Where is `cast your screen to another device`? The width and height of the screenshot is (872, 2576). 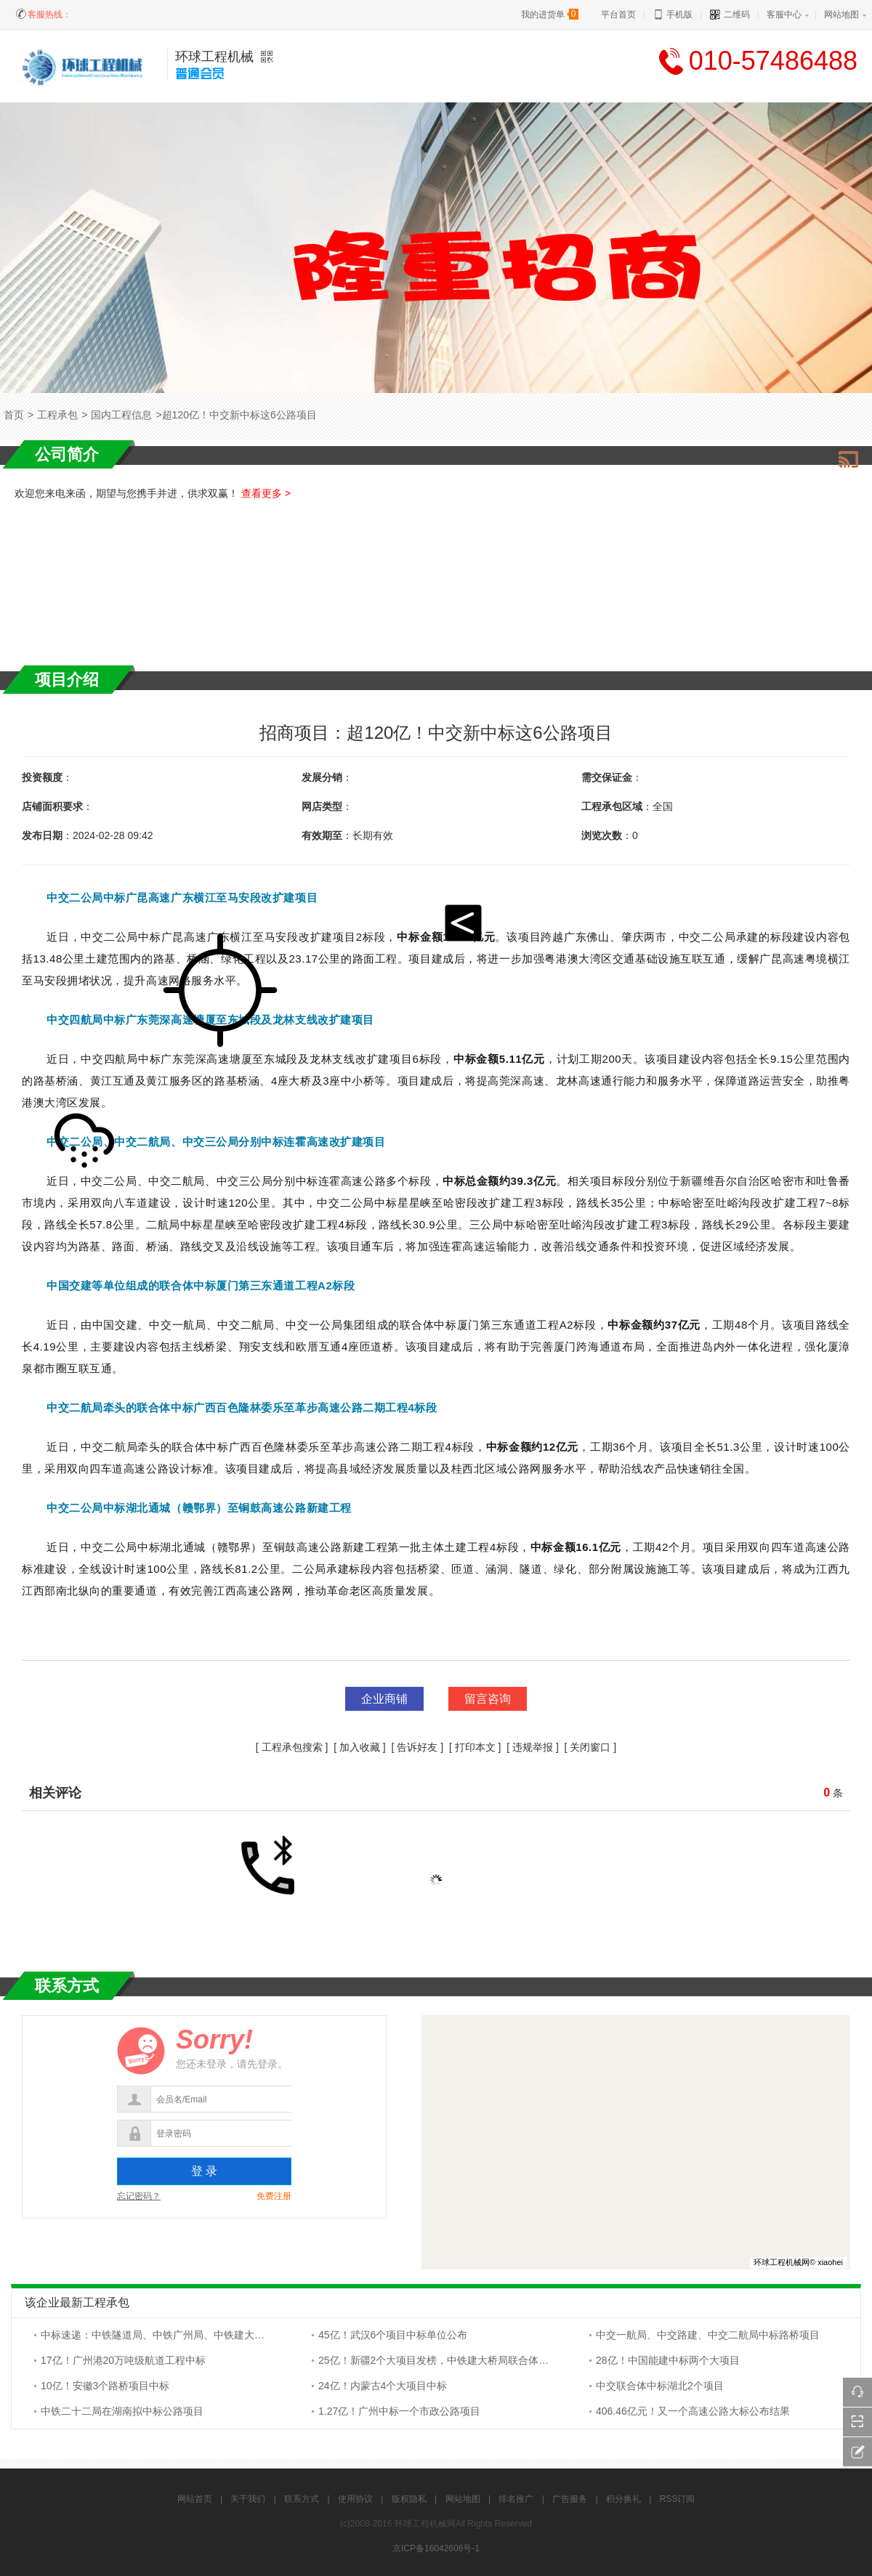 cast your screen to another device is located at coordinates (848, 459).